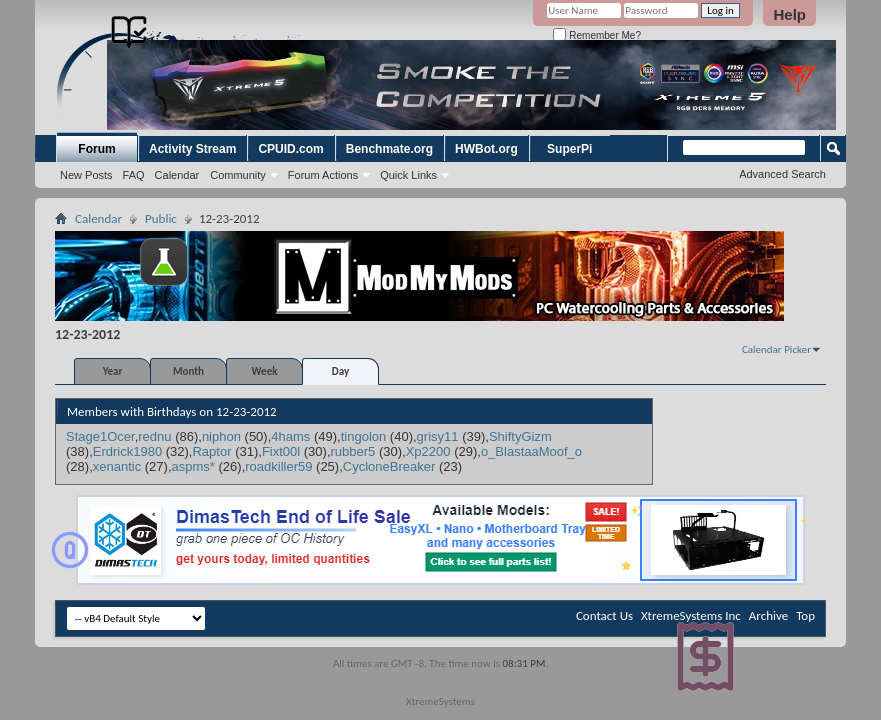  I want to click on open science or chemistry application, so click(164, 262).